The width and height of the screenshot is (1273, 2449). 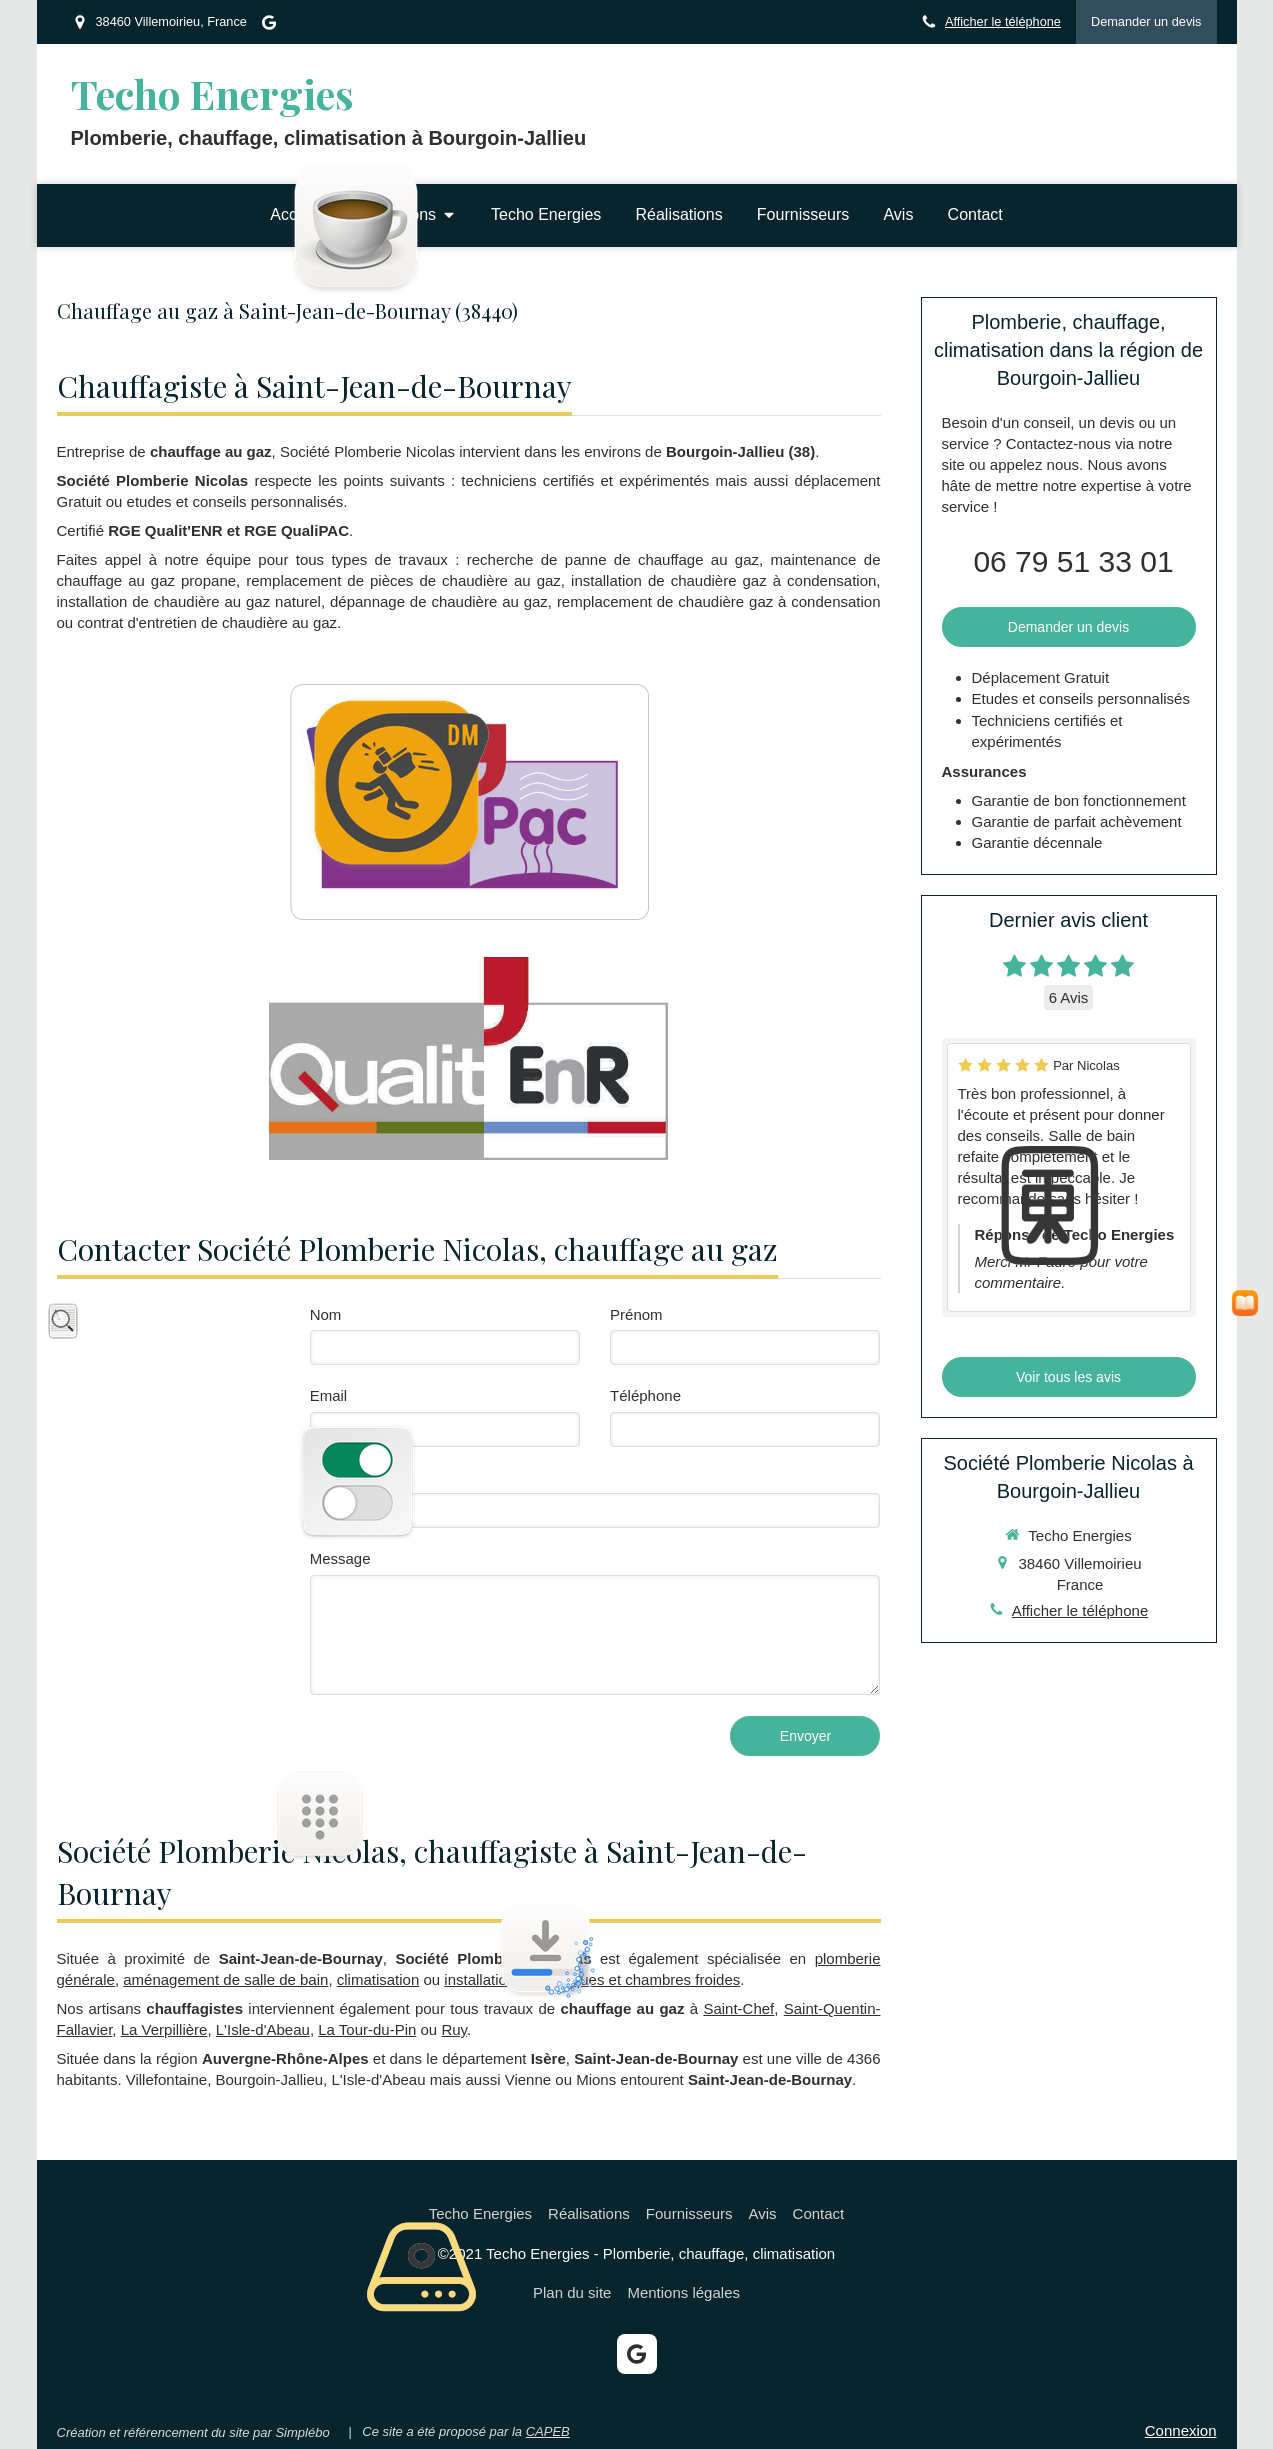 What do you see at coordinates (1053, 1205) in the screenshot?
I see `launch gnome mahjongg tile matching game` at bounding box center [1053, 1205].